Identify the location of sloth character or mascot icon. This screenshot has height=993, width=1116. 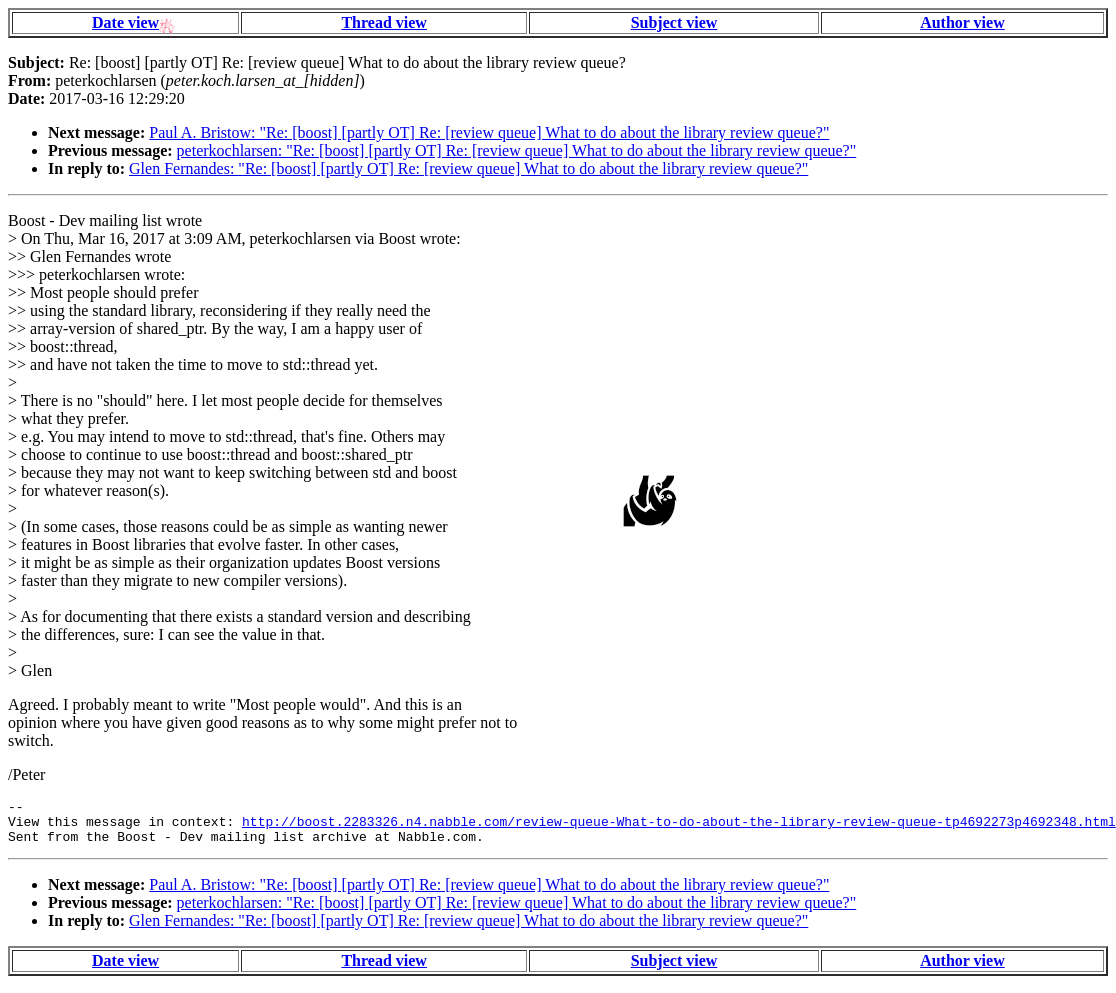
(650, 501).